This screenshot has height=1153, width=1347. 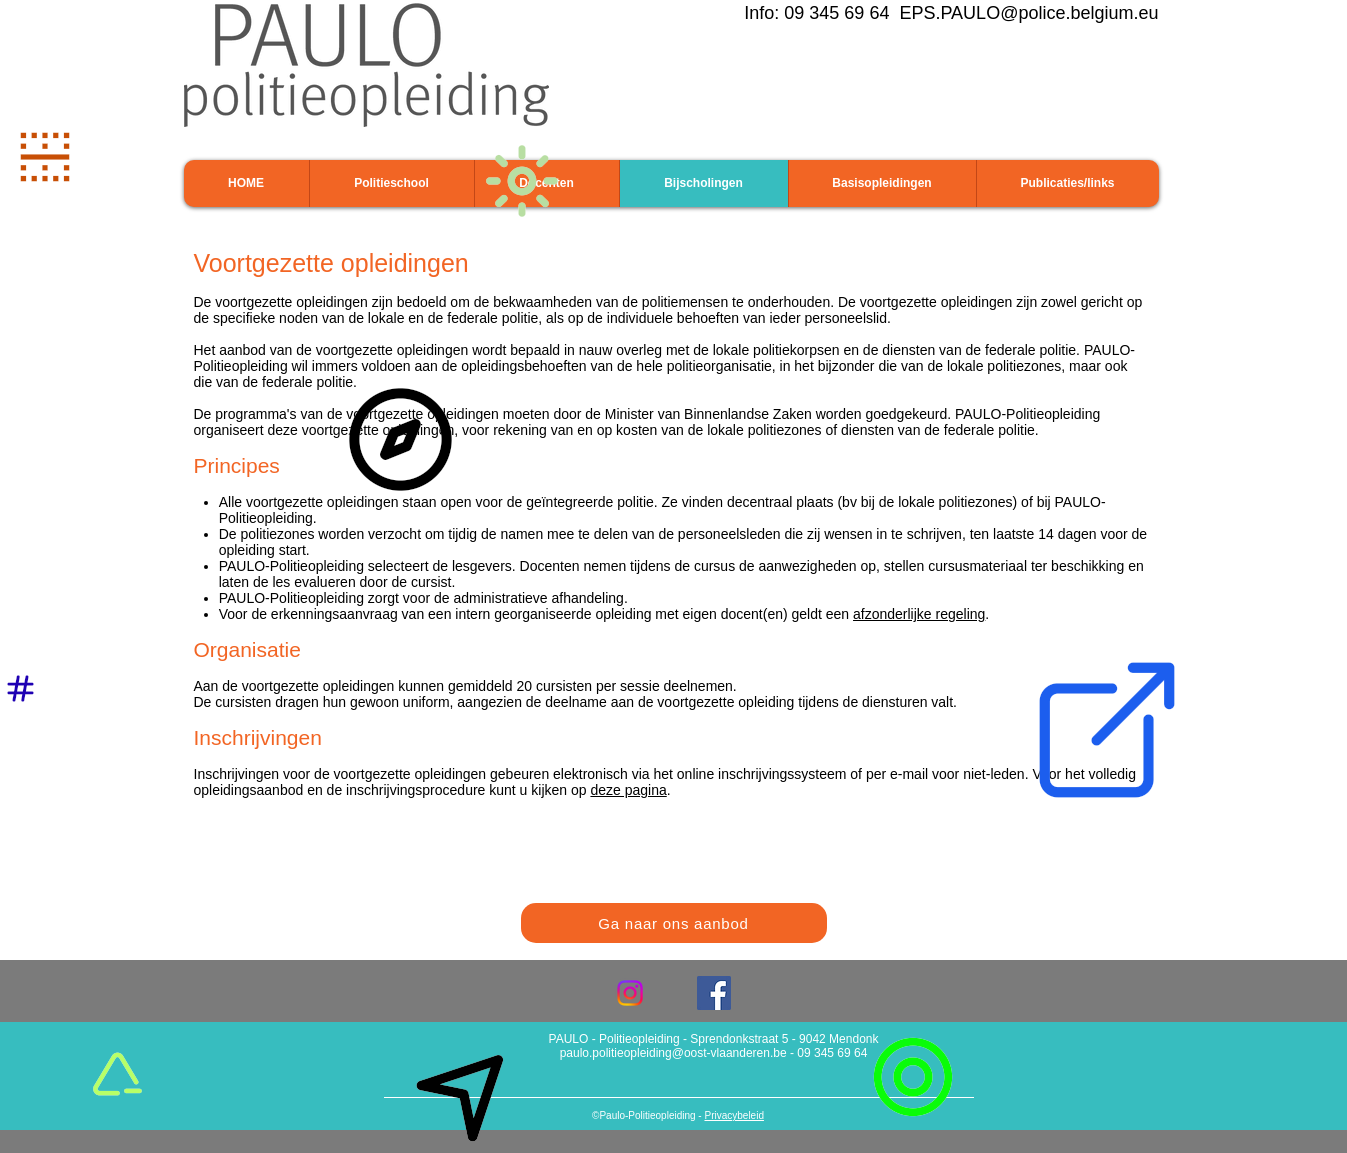 I want to click on tap to navigate to a destination, so click(x=464, y=1093).